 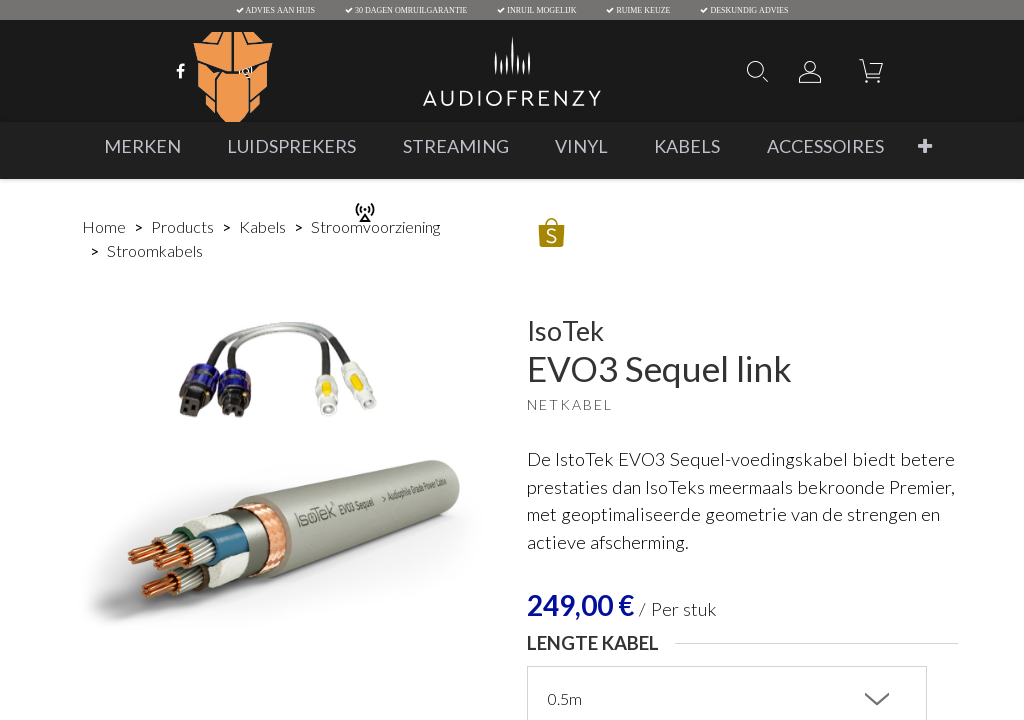 What do you see at coordinates (365, 212) in the screenshot?
I see `access wireless network or base station settings` at bounding box center [365, 212].